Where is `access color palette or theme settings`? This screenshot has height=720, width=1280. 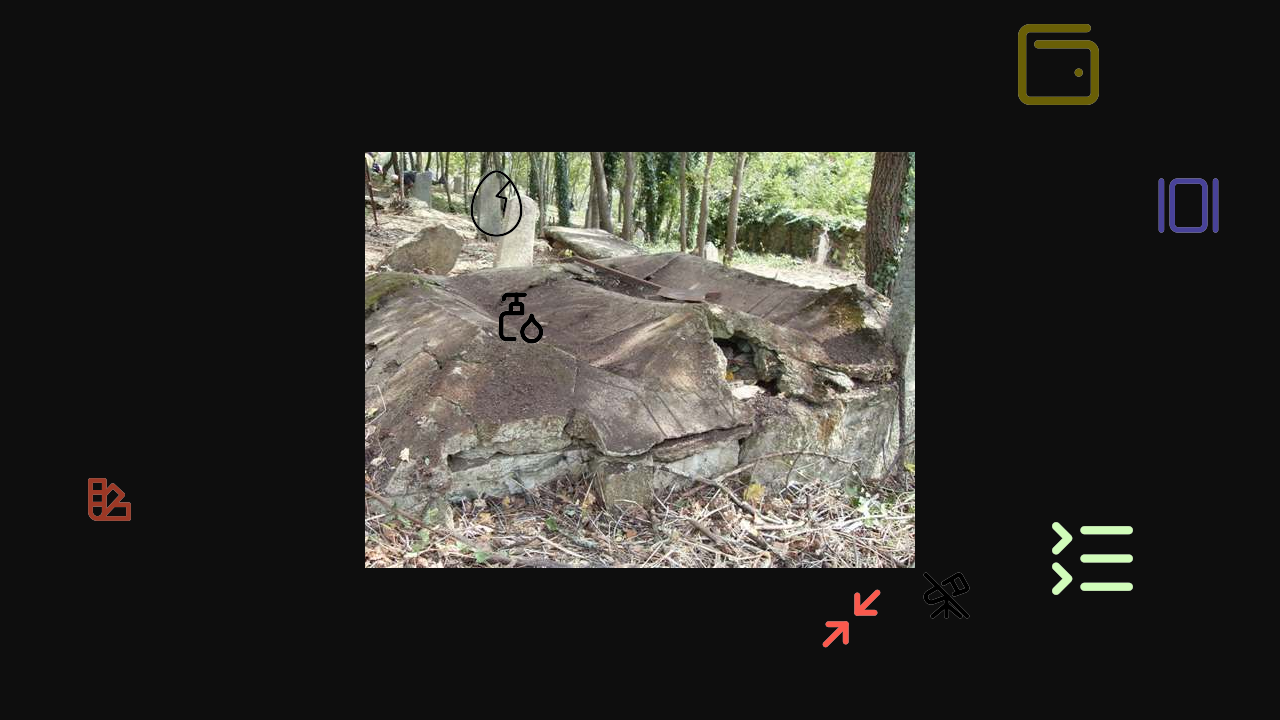 access color palette or theme settings is located at coordinates (109, 499).